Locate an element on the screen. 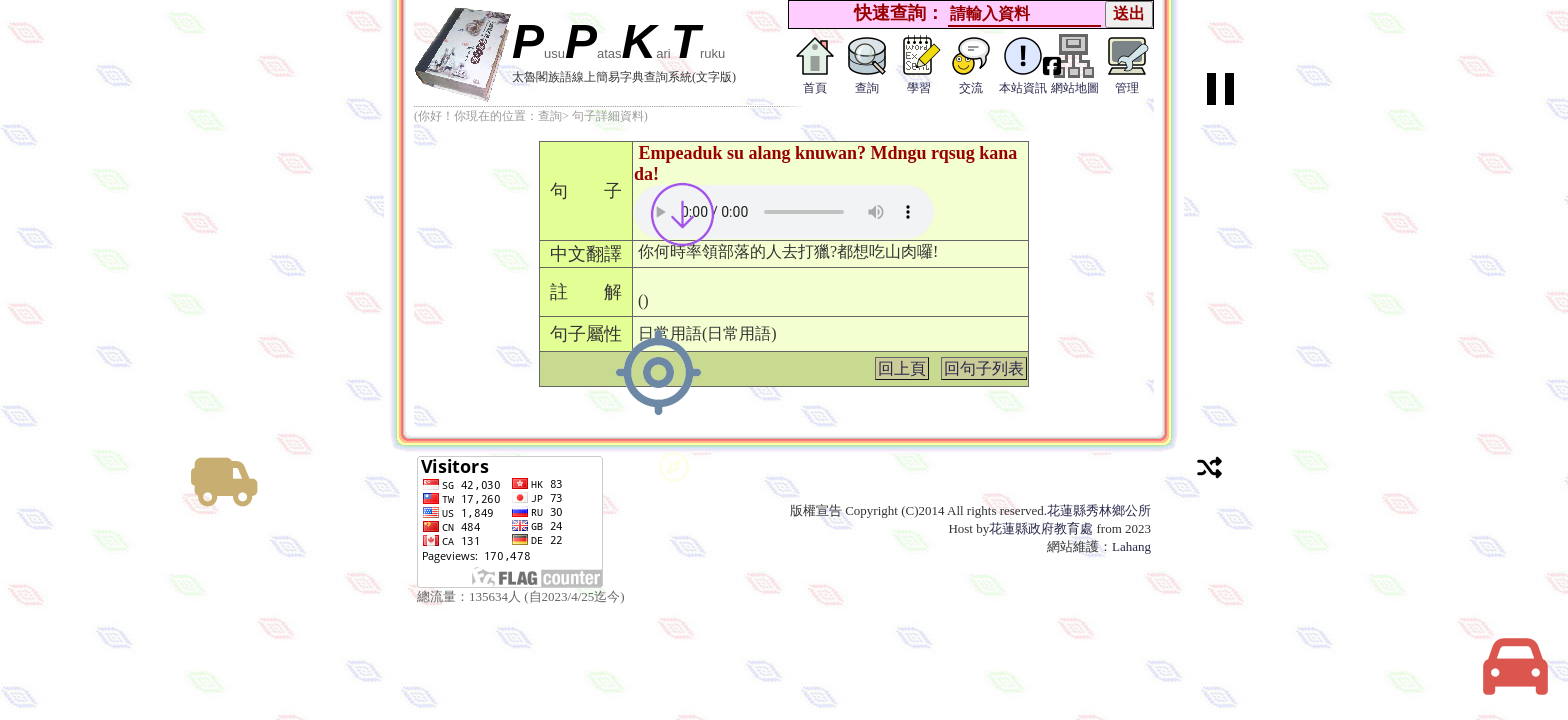  download file or content is located at coordinates (682, 214).